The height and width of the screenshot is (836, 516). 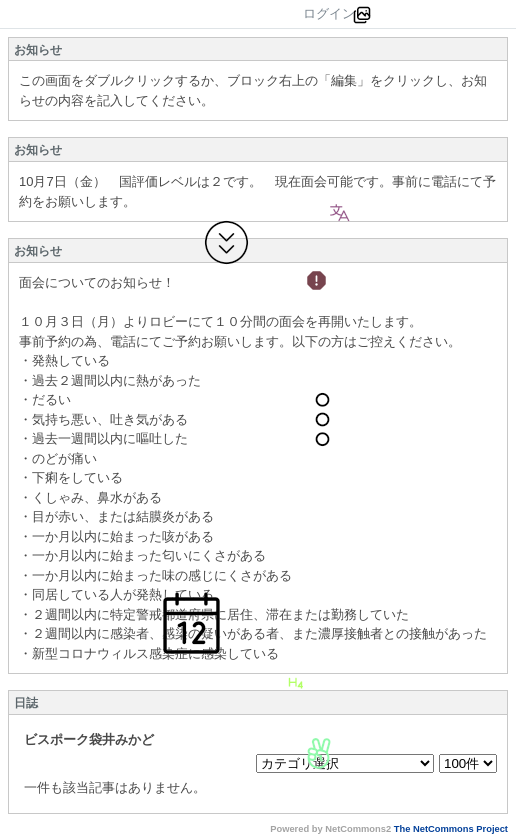 What do you see at coordinates (318, 753) in the screenshot?
I see `send a peace sign or friendly gesture` at bounding box center [318, 753].